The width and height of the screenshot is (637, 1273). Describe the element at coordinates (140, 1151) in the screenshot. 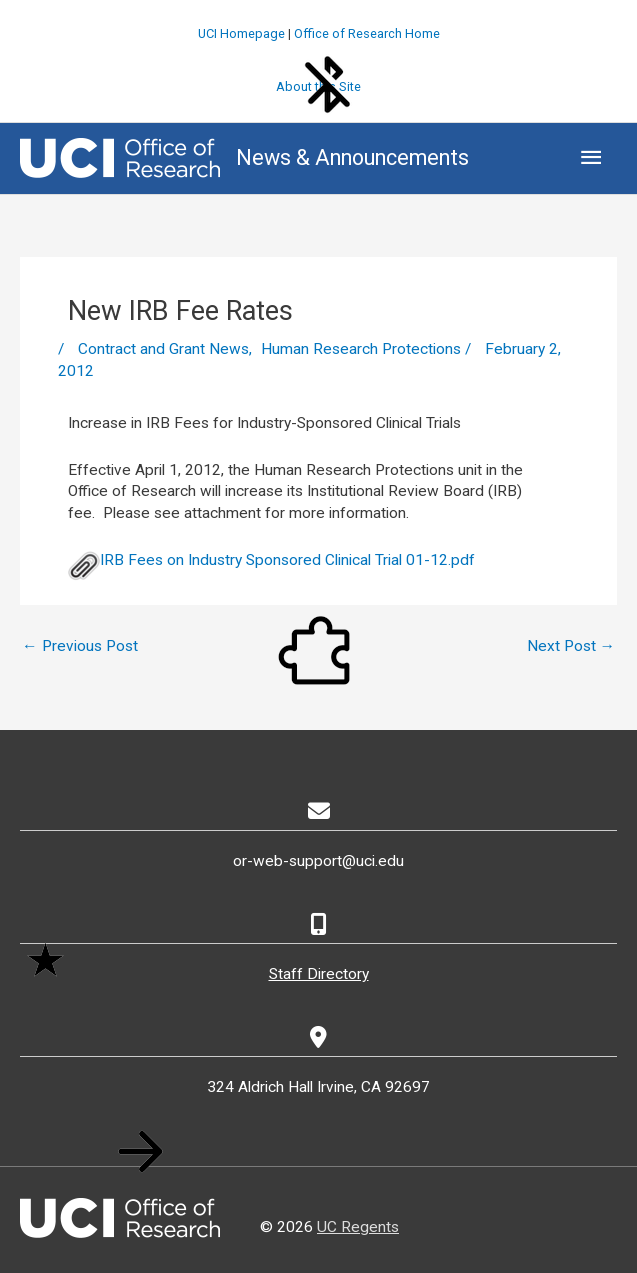

I see `navigate to the next page or step` at that location.